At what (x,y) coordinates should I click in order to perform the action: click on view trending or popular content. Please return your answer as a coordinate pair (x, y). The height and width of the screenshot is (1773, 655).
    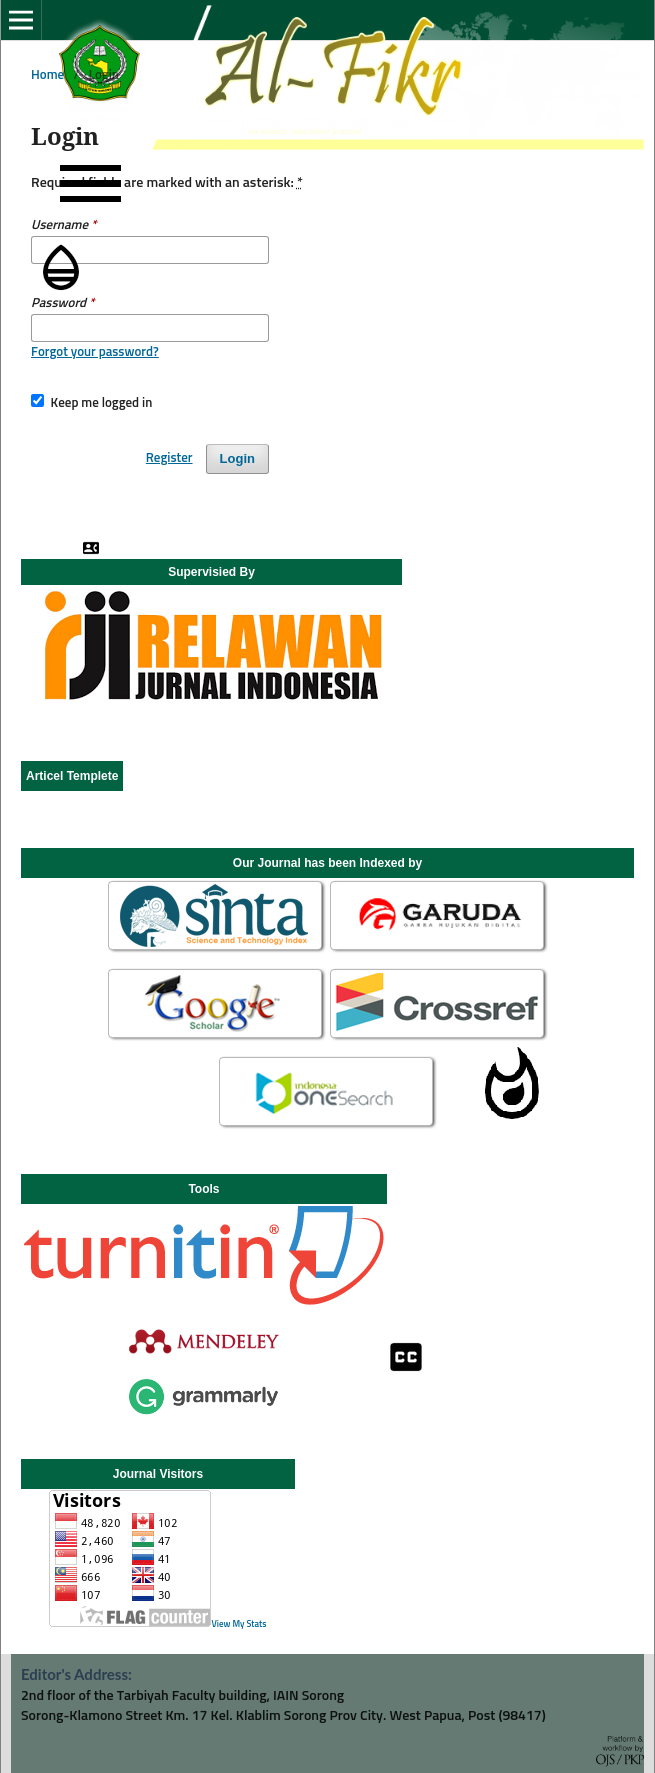
    Looking at the image, I should click on (512, 1085).